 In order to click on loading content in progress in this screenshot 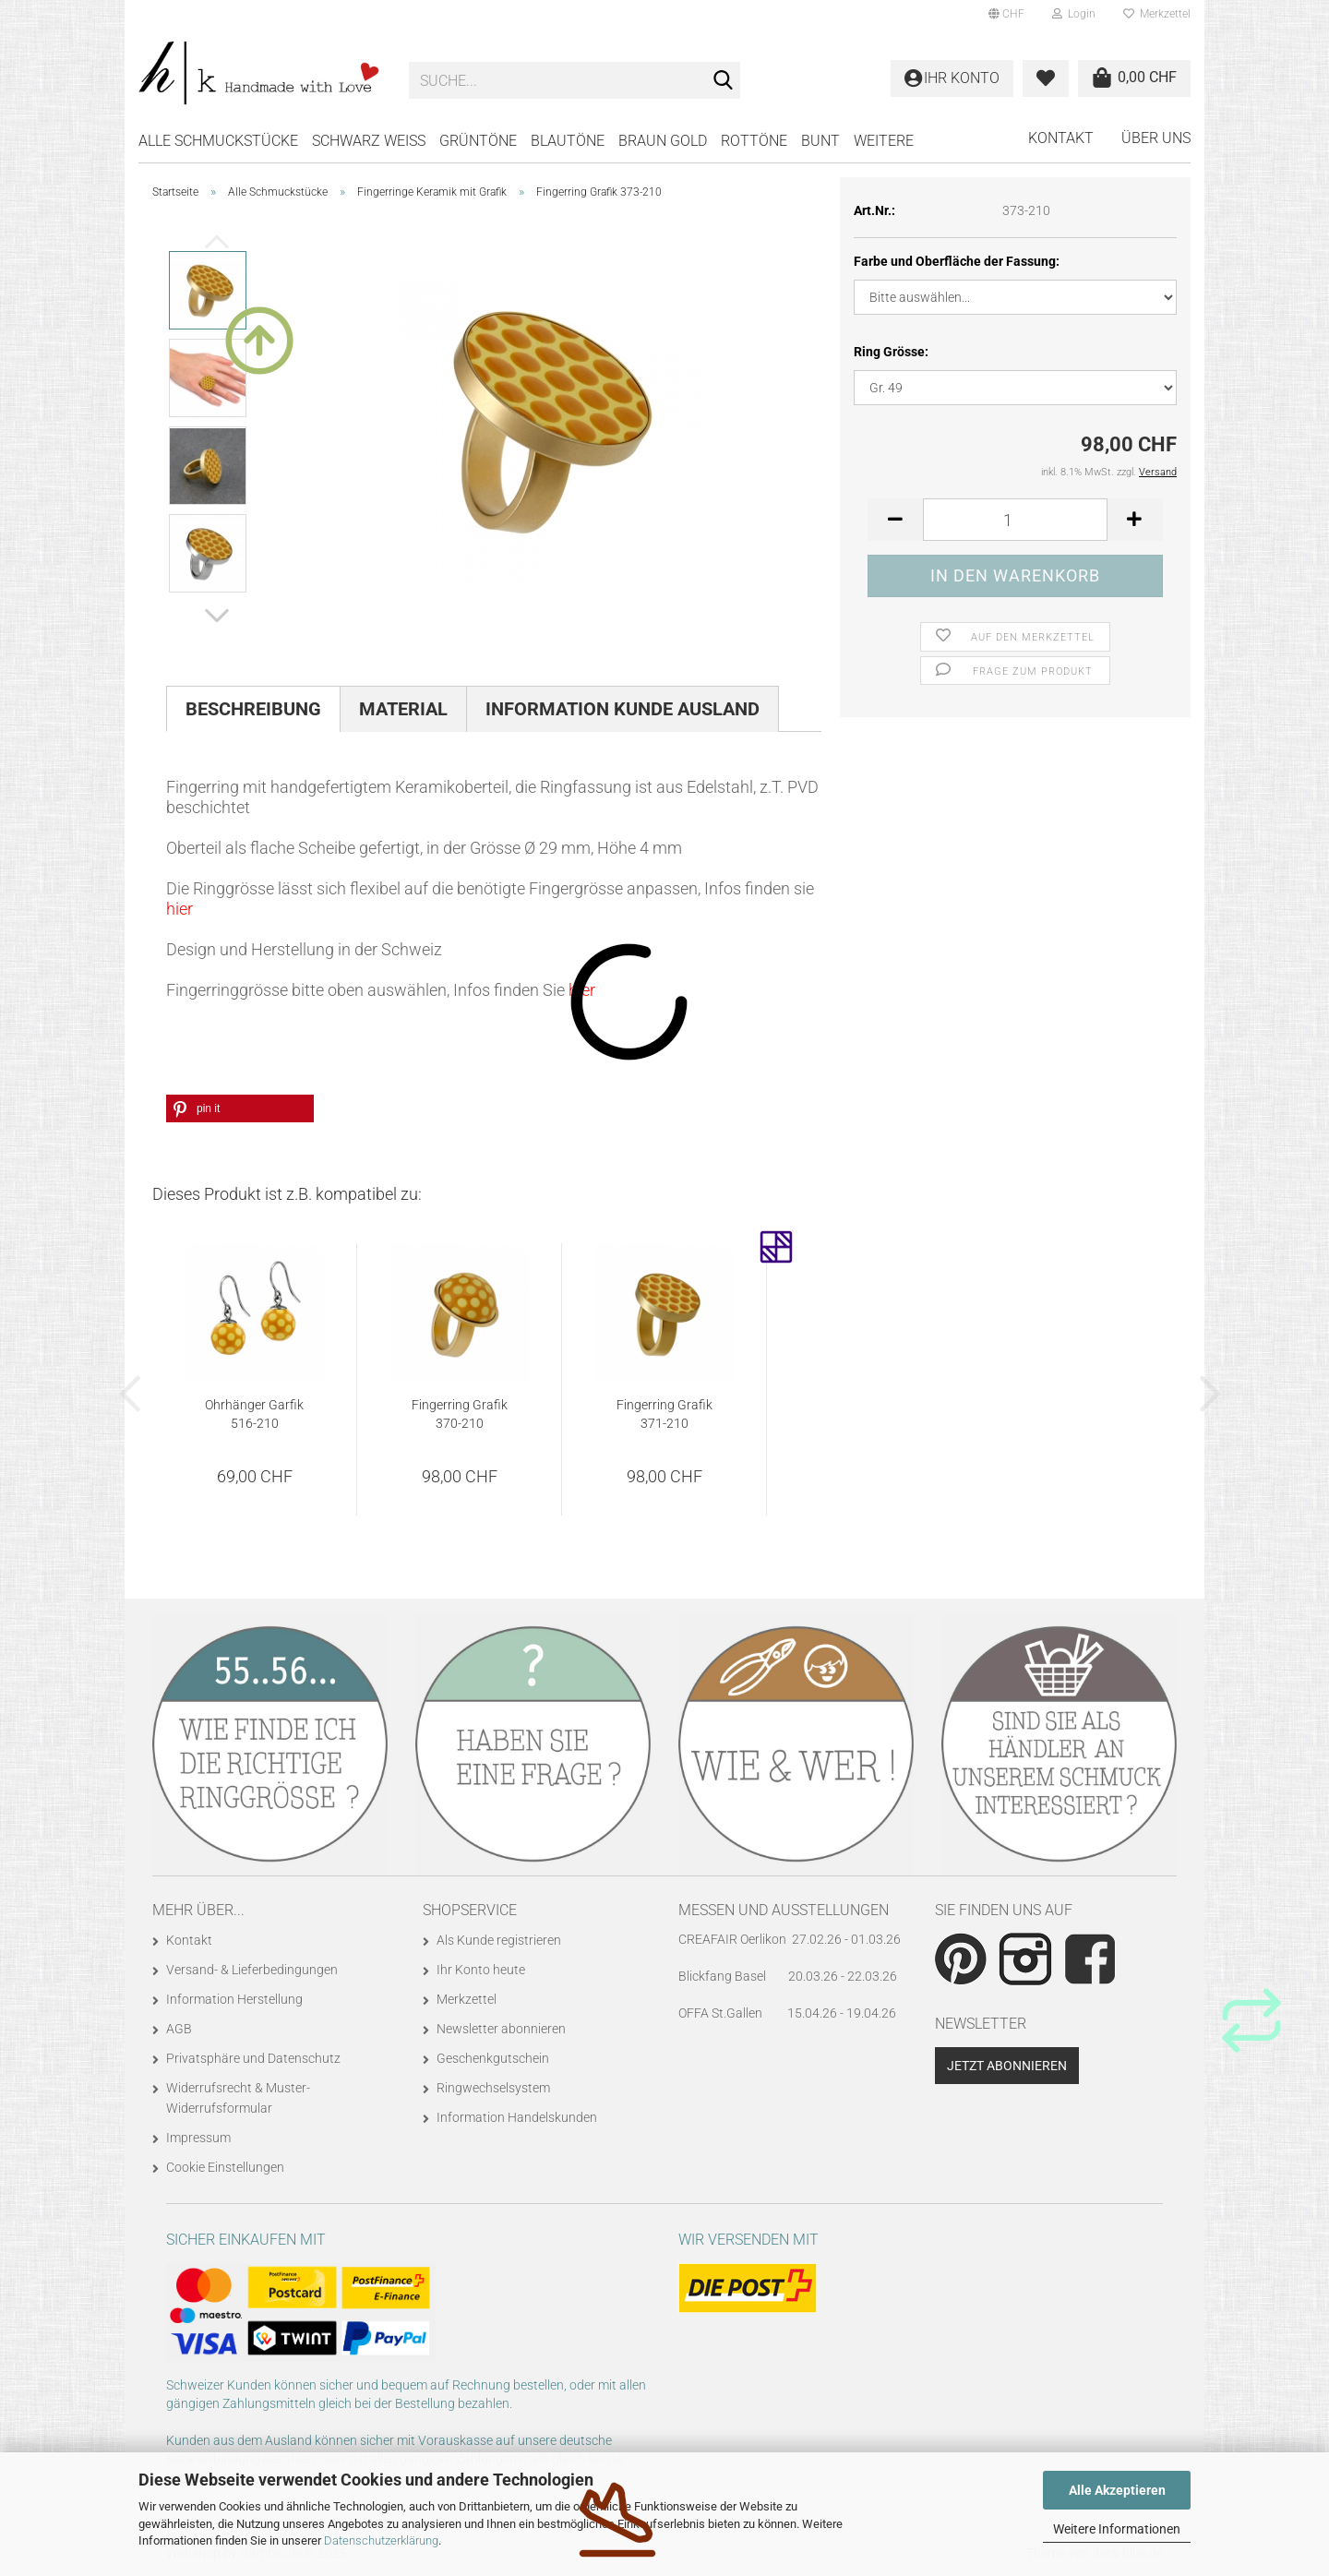, I will do `click(629, 1001)`.